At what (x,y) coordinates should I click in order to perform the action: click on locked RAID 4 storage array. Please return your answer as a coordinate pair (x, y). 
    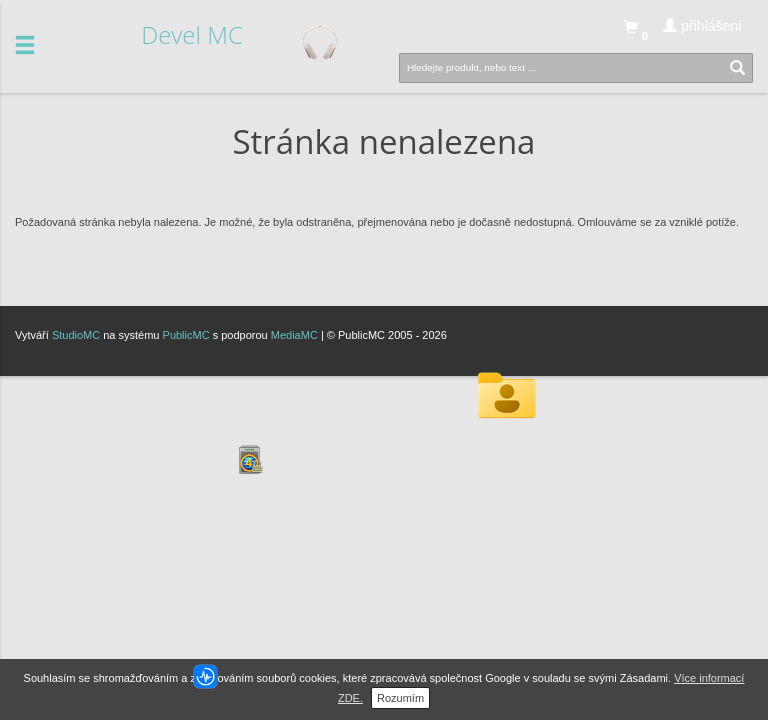
    Looking at the image, I should click on (249, 459).